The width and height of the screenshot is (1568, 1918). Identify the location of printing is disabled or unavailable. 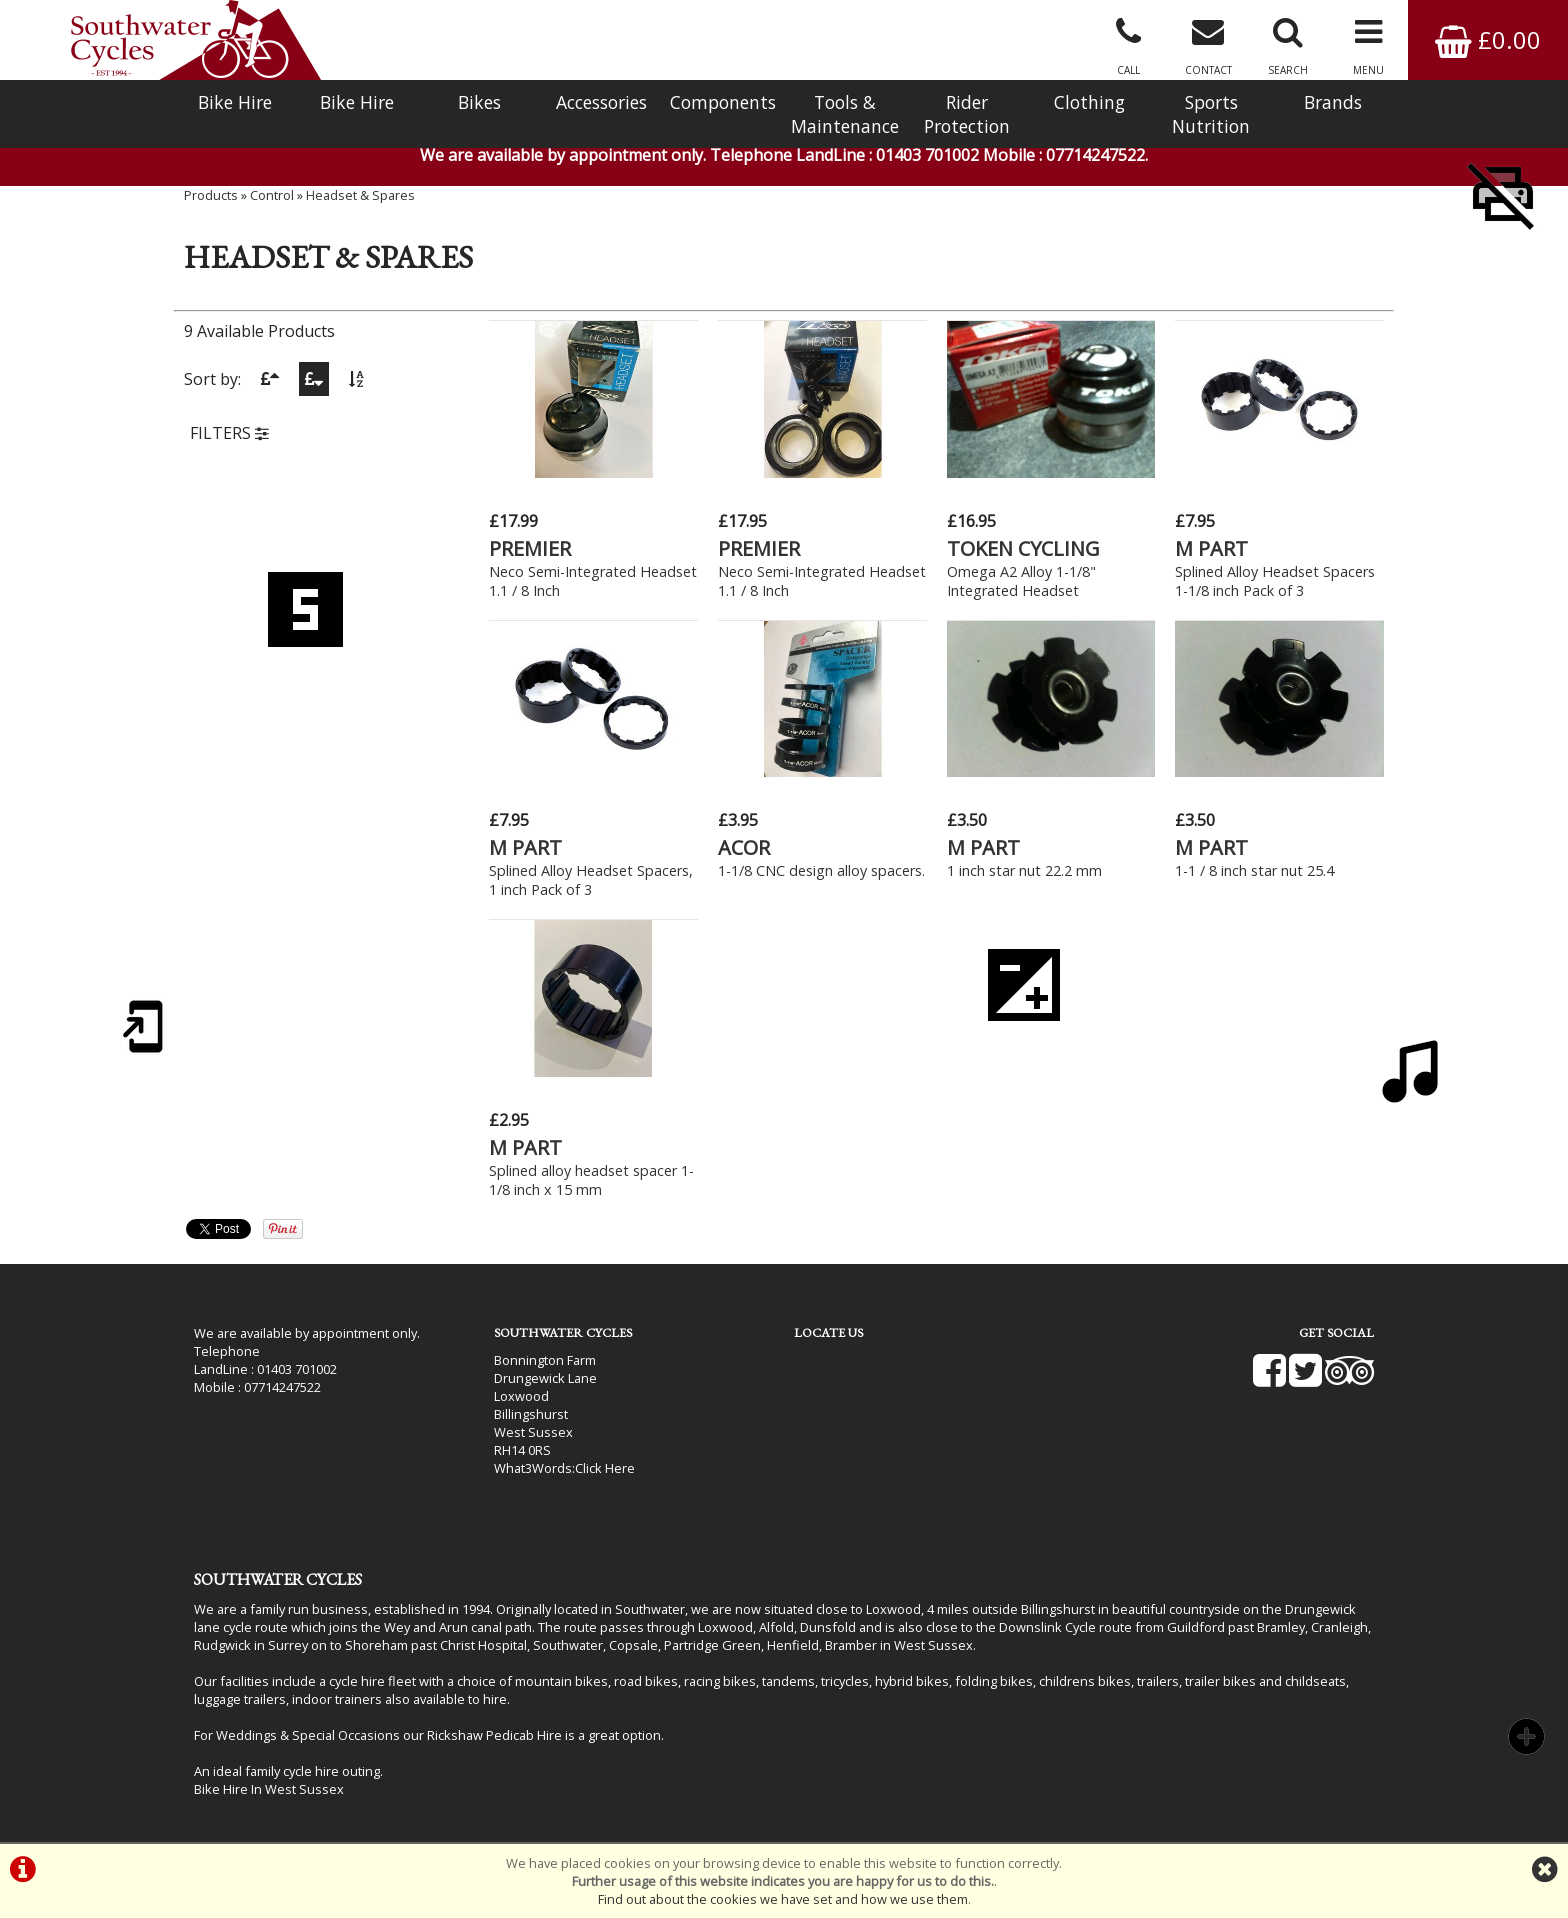
(1503, 194).